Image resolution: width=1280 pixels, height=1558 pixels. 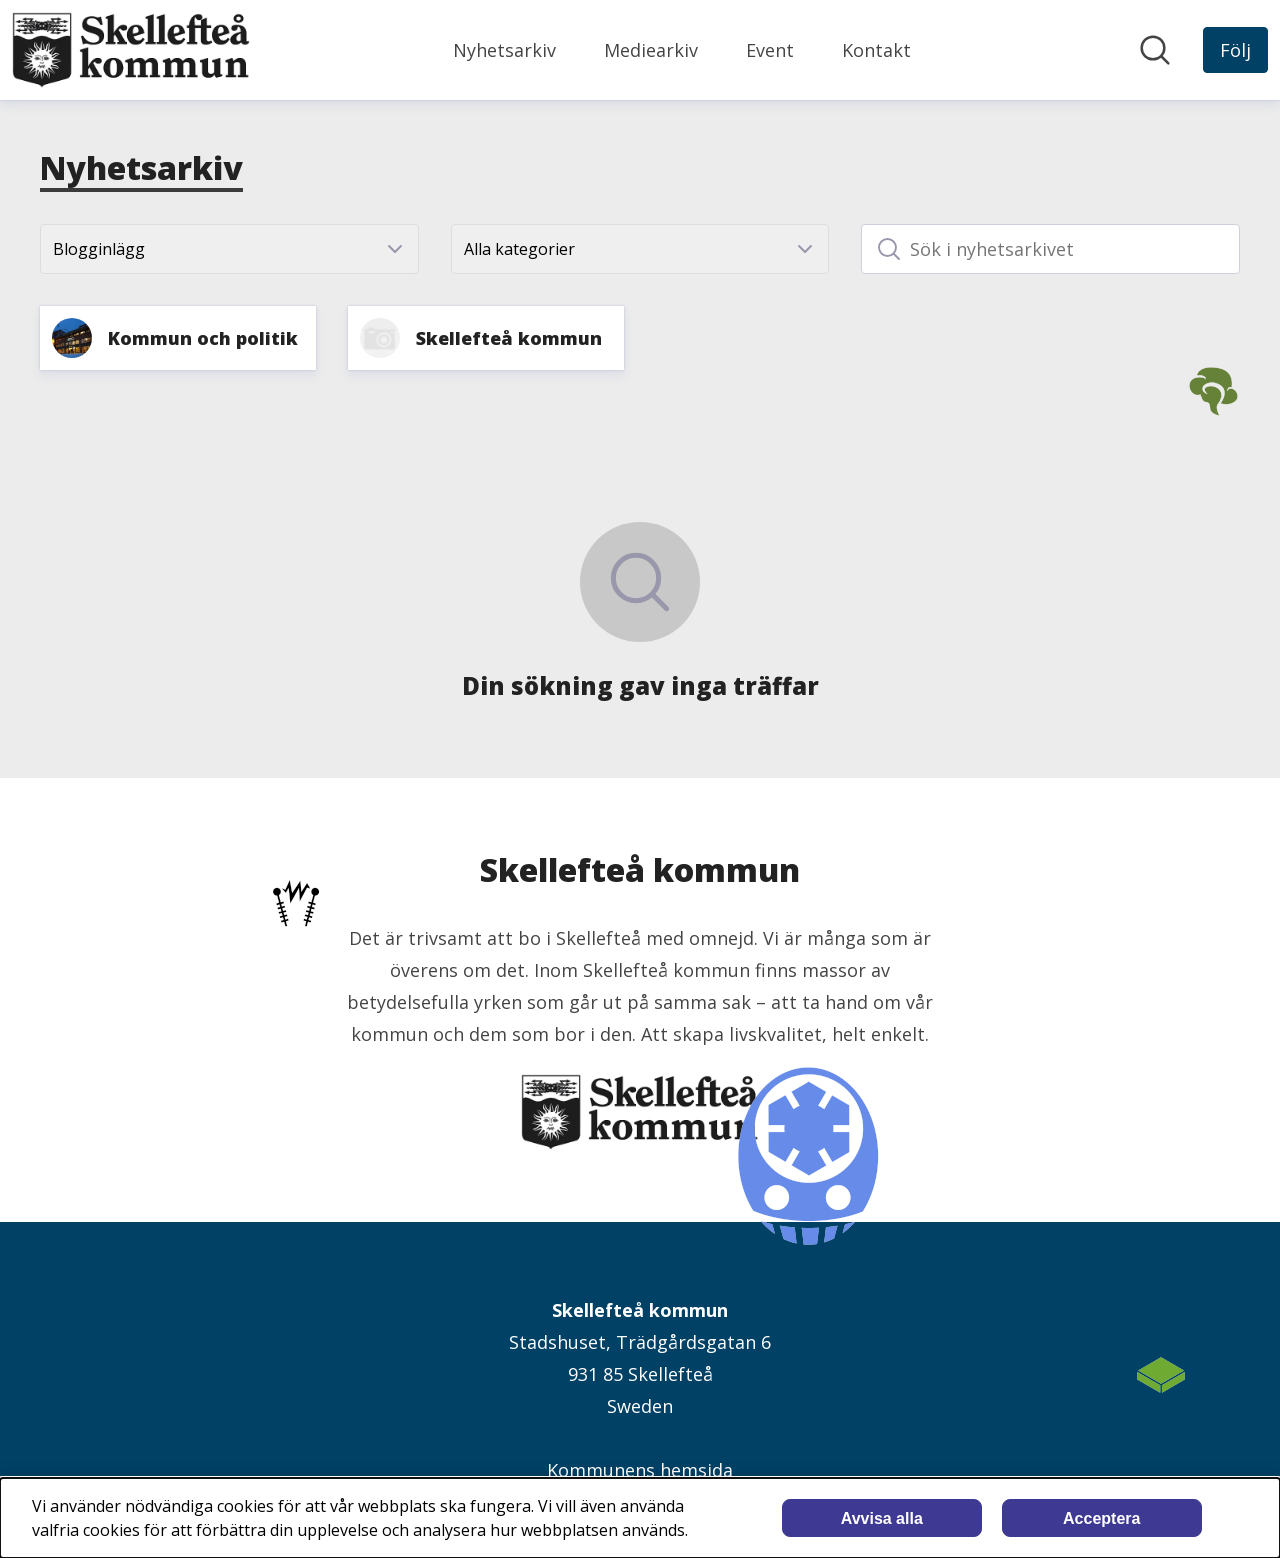 What do you see at coordinates (1161, 1375) in the screenshot?
I see `place a flat platform in the level editor` at bounding box center [1161, 1375].